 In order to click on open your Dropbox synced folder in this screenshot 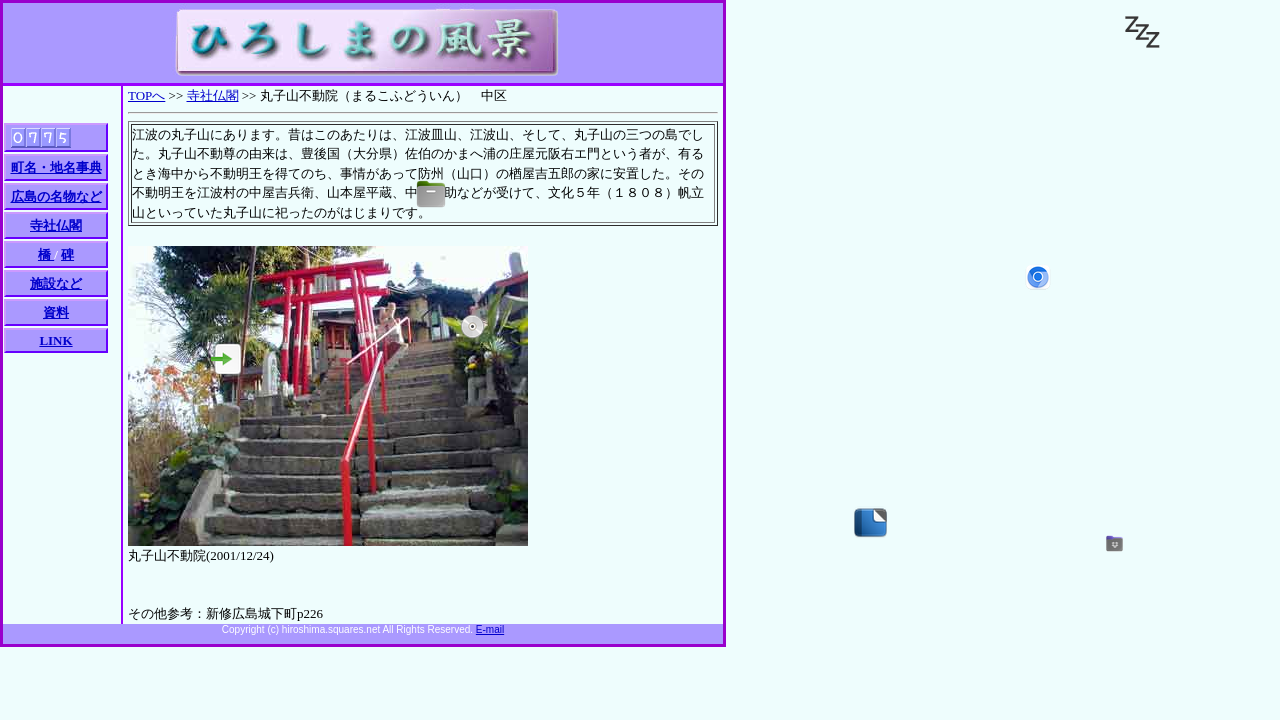, I will do `click(1114, 543)`.